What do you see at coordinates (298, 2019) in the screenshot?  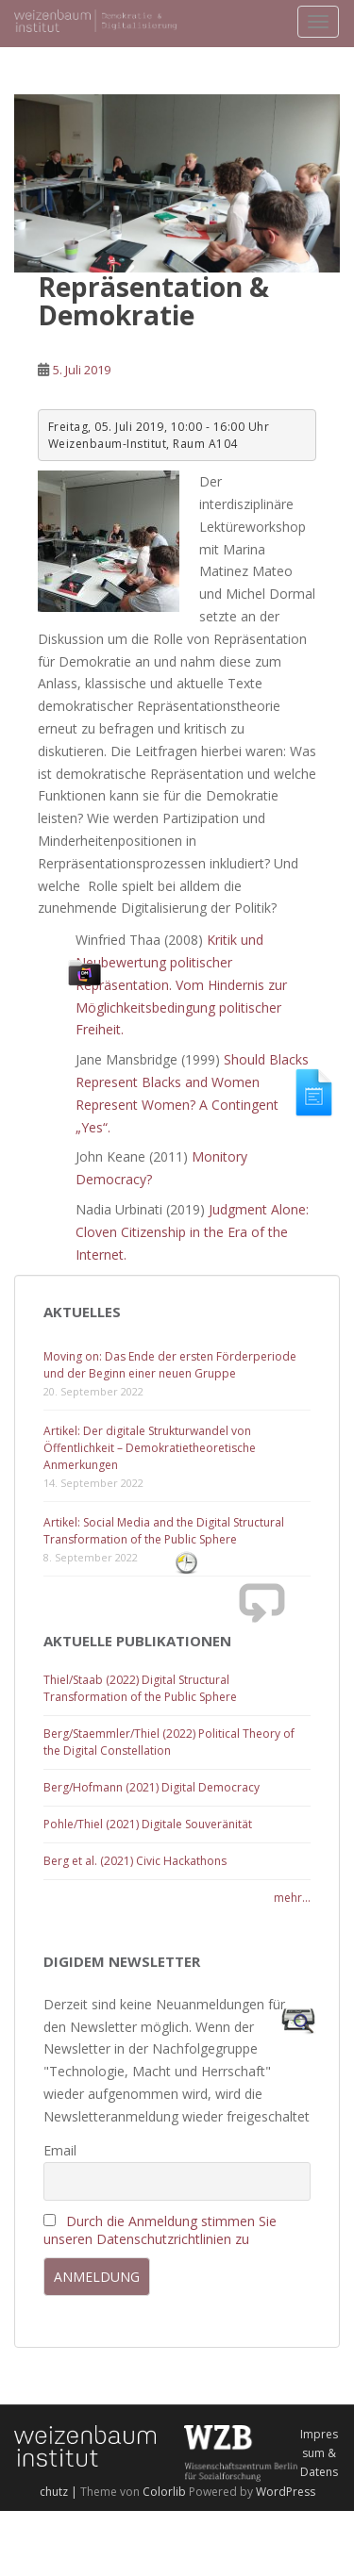 I see `preview document before printing` at bounding box center [298, 2019].